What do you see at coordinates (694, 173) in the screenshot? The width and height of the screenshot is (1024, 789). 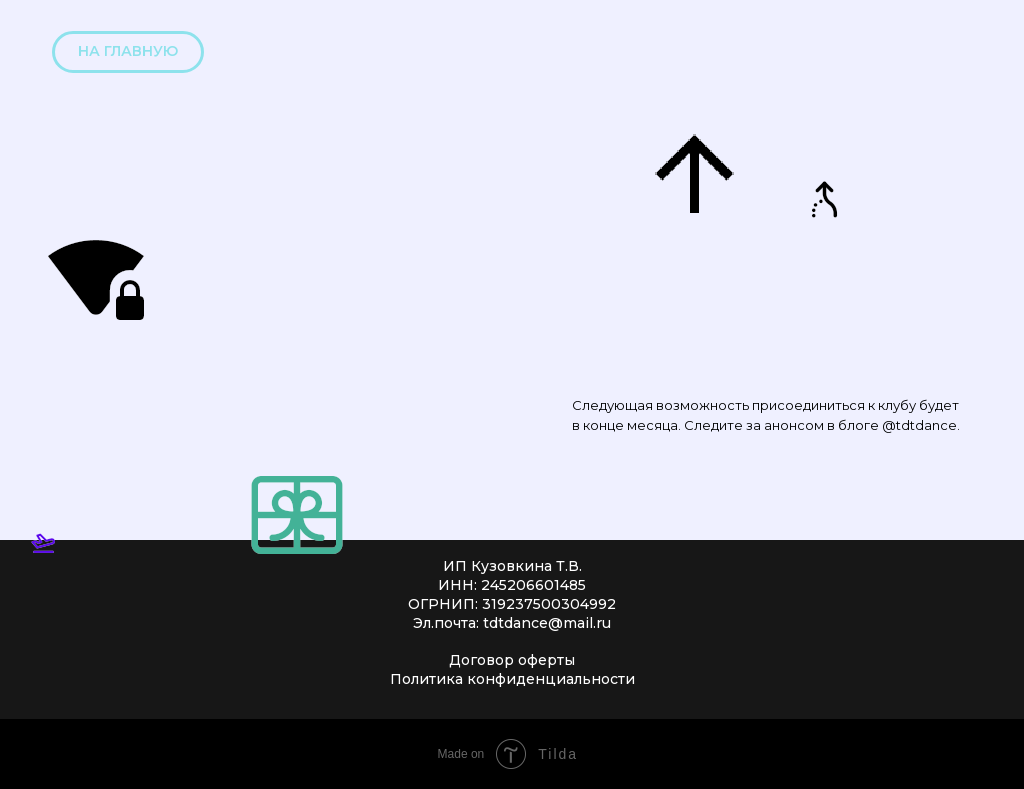 I see `scroll to top of page` at bounding box center [694, 173].